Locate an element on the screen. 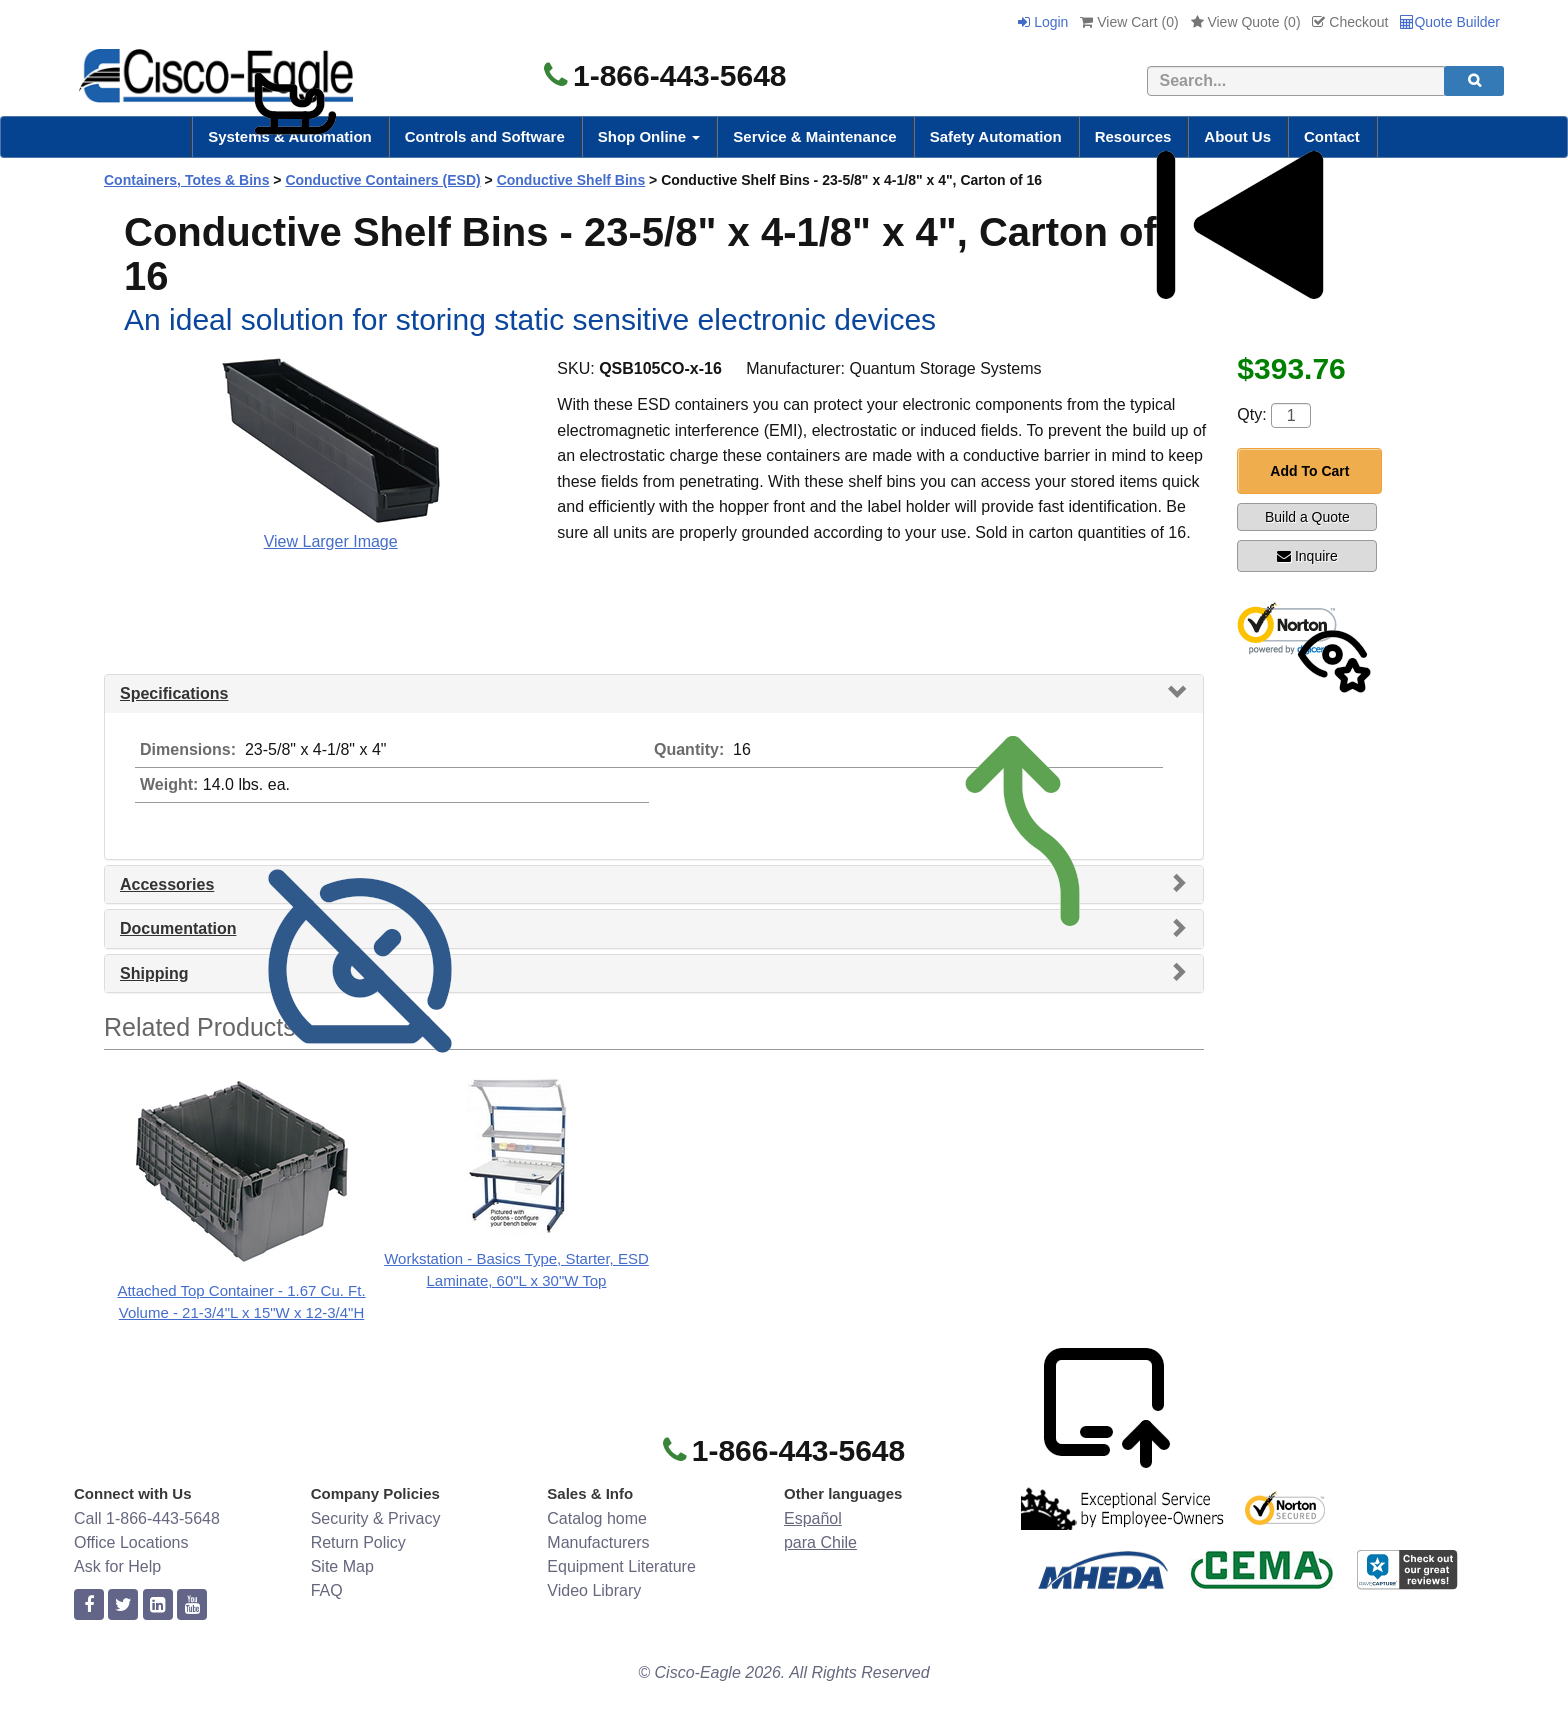 Image resolution: width=1568 pixels, height=1729 pixels. skip to previous track is located at coordinates (1240, 225).